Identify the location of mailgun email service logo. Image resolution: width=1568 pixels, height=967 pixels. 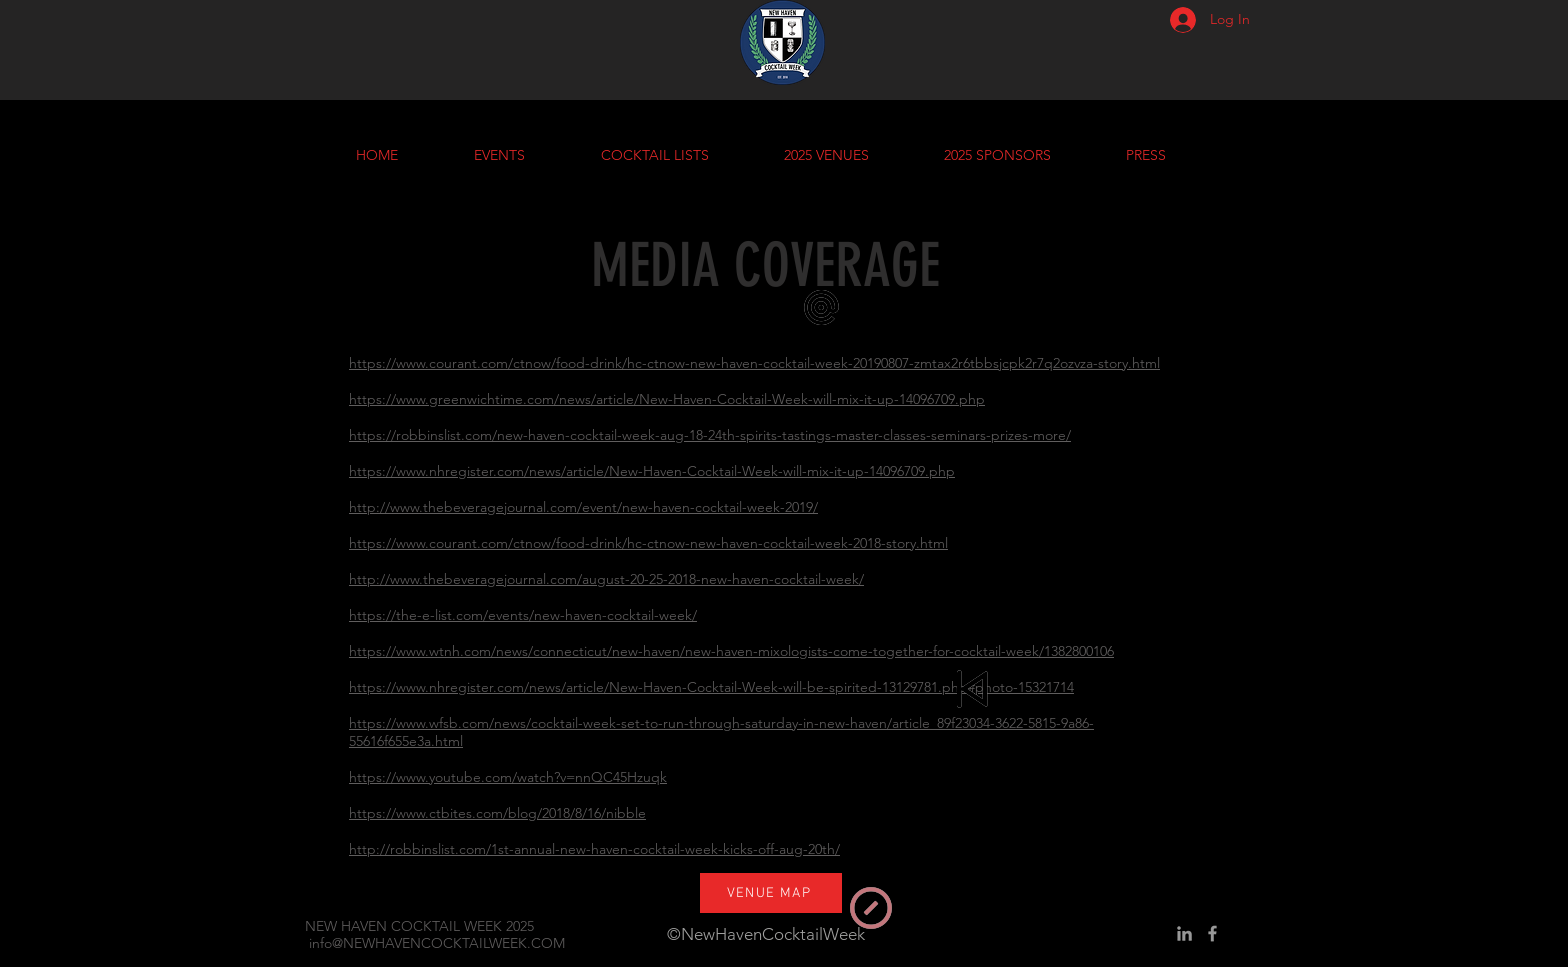
(821, 307).